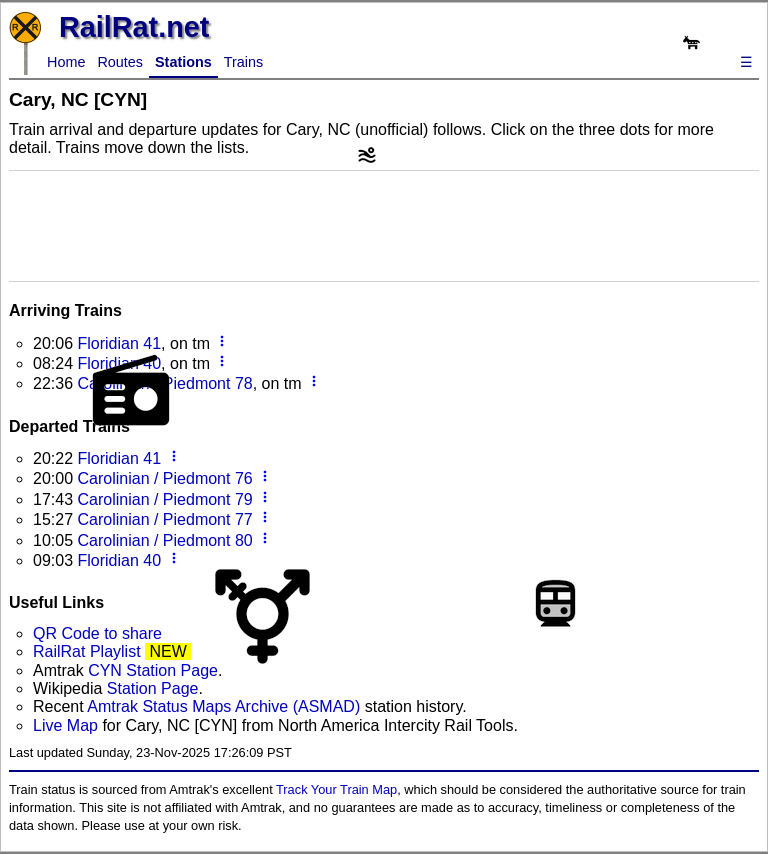 This screenshot has height=854, width=768. Describe the element at coordinates (262, 616) in the screenshot. I see `indicates transgender identity or gender diversity` at that location.